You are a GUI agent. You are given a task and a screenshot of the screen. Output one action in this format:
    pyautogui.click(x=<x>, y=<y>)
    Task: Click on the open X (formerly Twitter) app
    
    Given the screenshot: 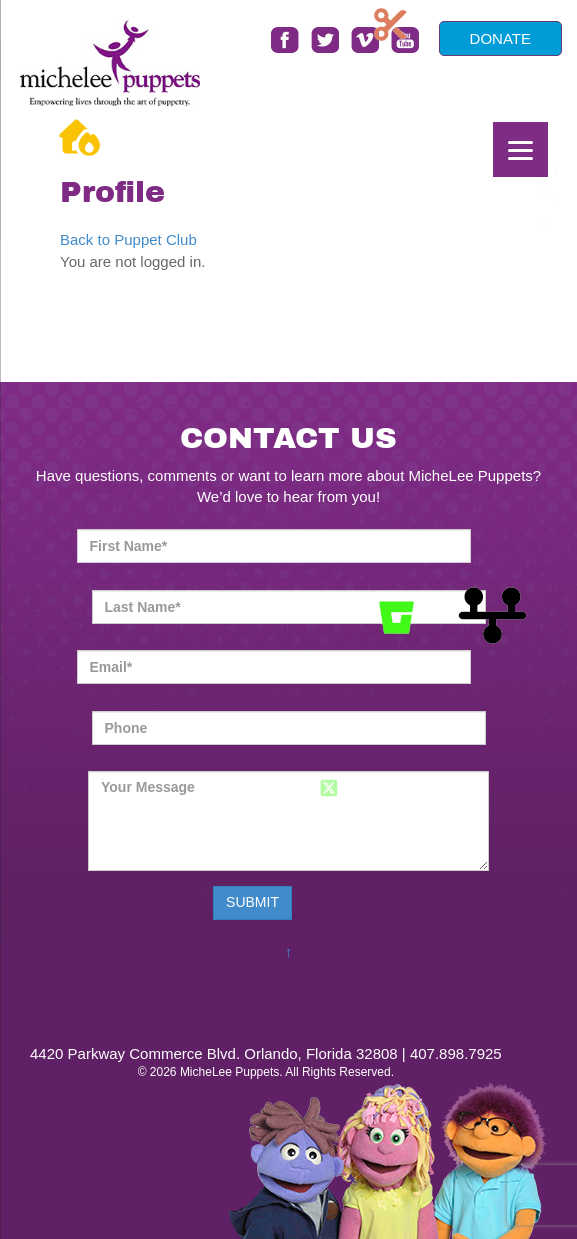 What is the action you would take?
    pyautogui.click(x=329, y=788)
    